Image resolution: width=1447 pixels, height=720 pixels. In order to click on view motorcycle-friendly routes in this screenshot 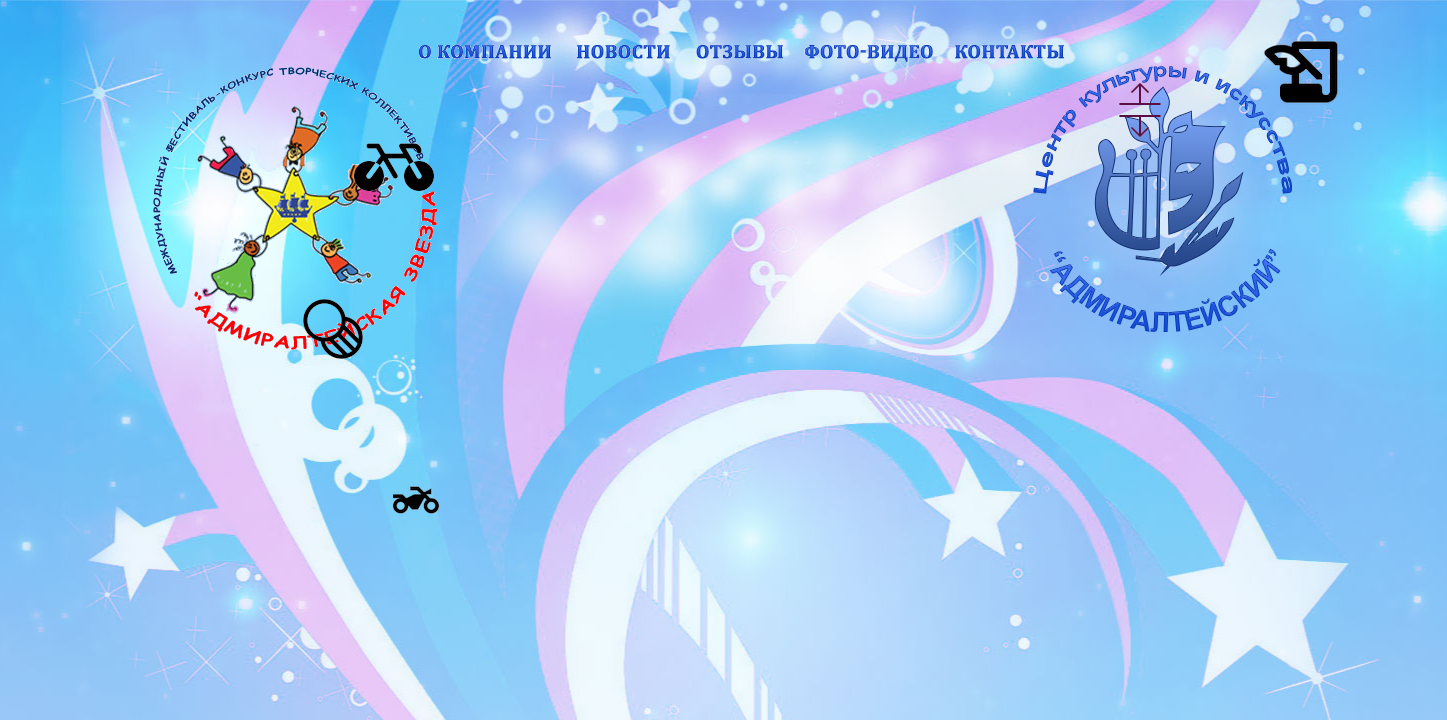, I will do `click(416, 500)`.